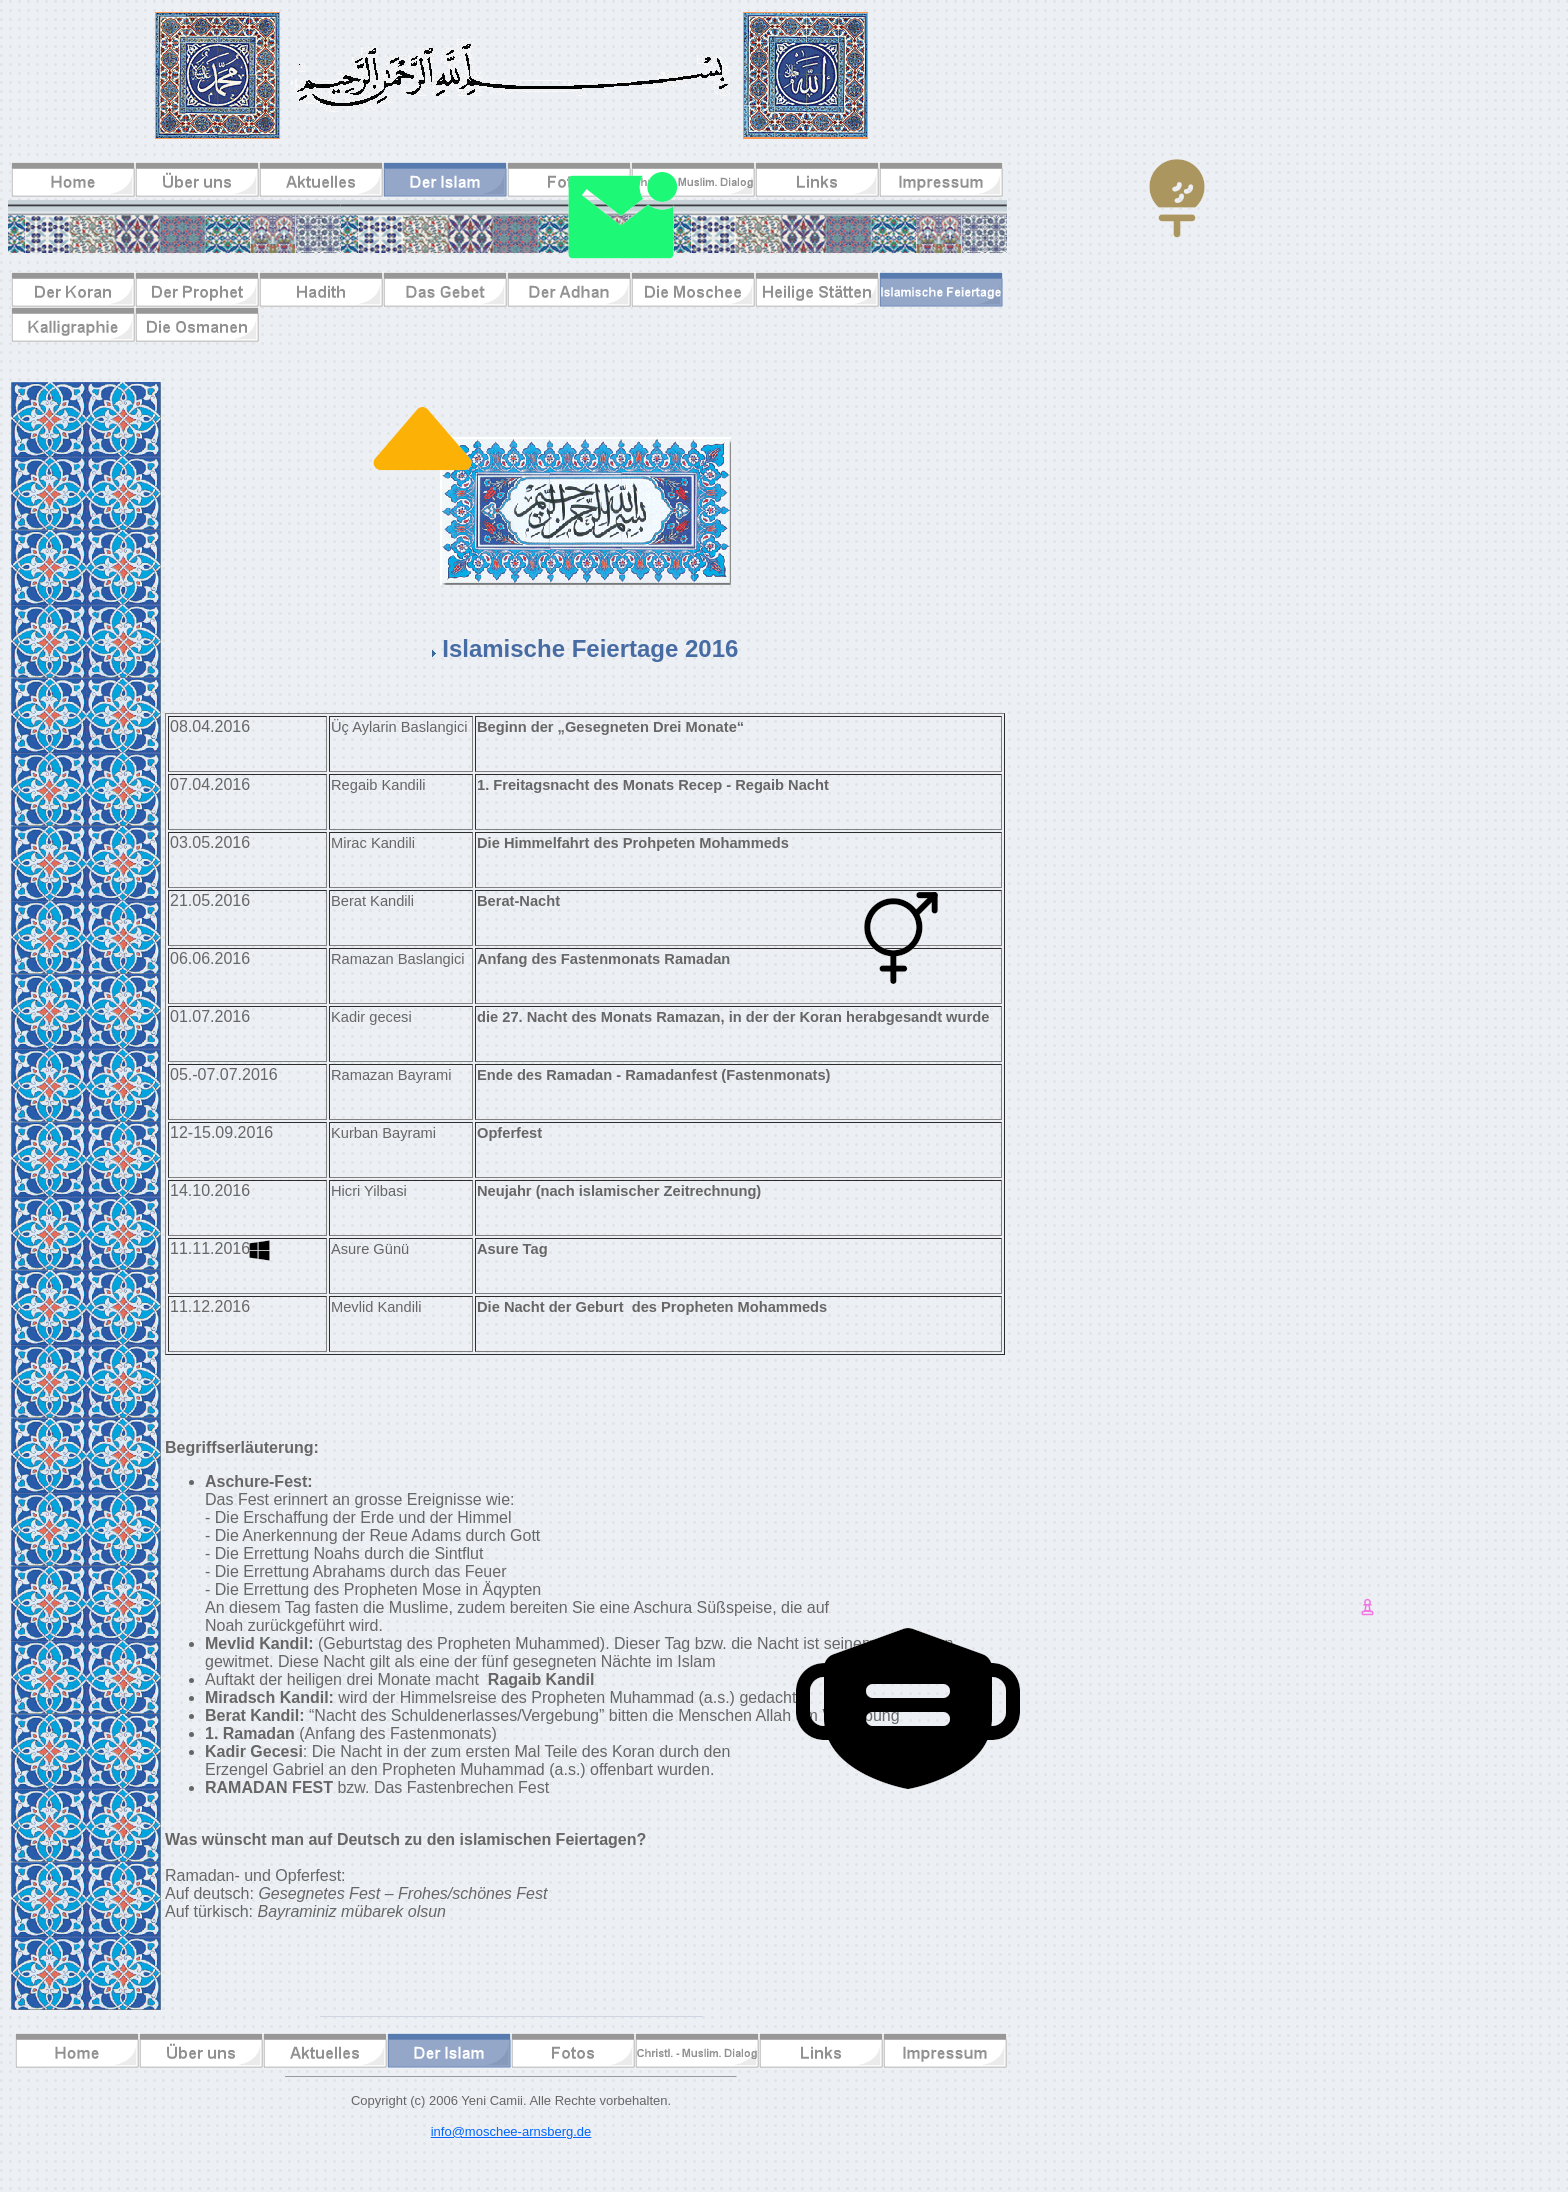 The height and width of the screenshot is (2192, 1568). What do you see at coordinates (621, 217) in the screenshot?
I see `indicates unread email in inbox` at bounding box center [621, 217].